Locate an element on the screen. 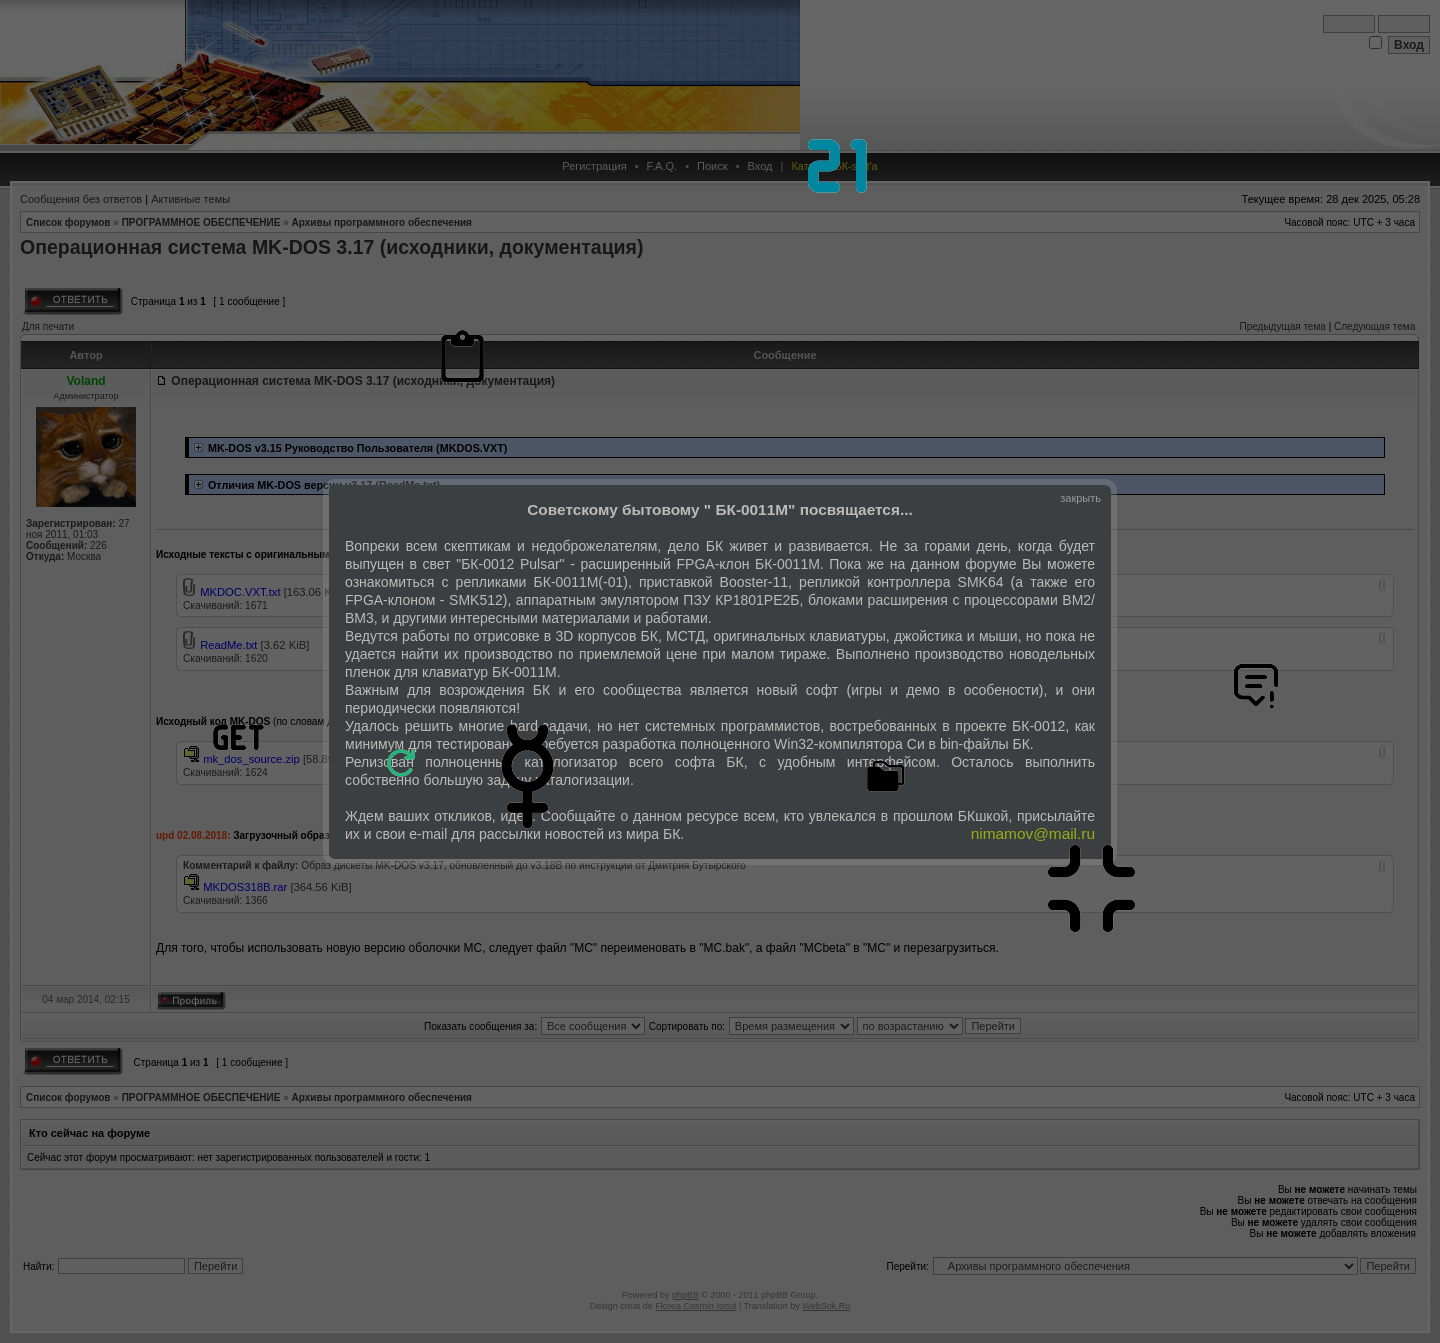 This screenshot has height=1343, width=1440. redo the last action is located at coordinates (401, 763).